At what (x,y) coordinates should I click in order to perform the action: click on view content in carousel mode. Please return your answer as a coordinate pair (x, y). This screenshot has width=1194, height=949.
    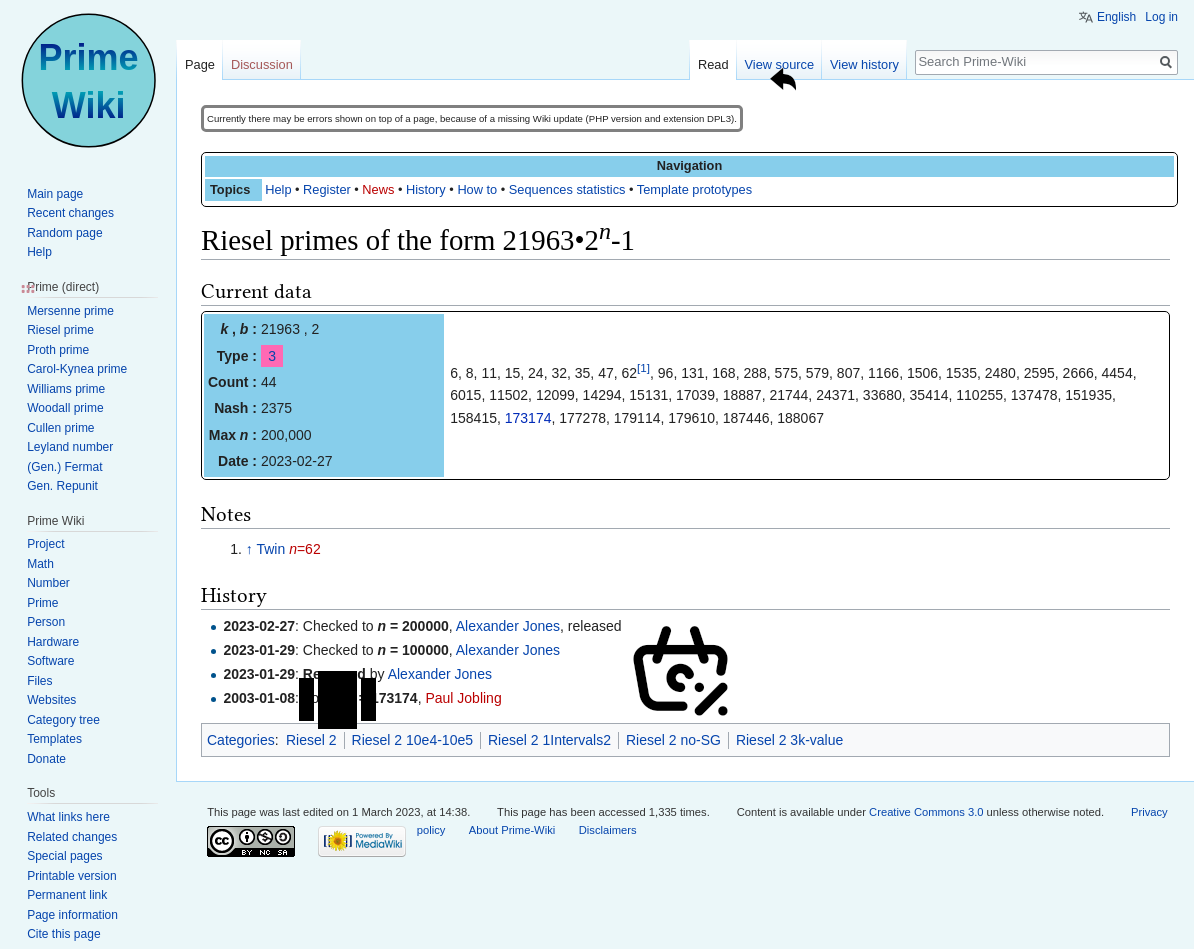
    Looking at the image, I should click on (337, 701).